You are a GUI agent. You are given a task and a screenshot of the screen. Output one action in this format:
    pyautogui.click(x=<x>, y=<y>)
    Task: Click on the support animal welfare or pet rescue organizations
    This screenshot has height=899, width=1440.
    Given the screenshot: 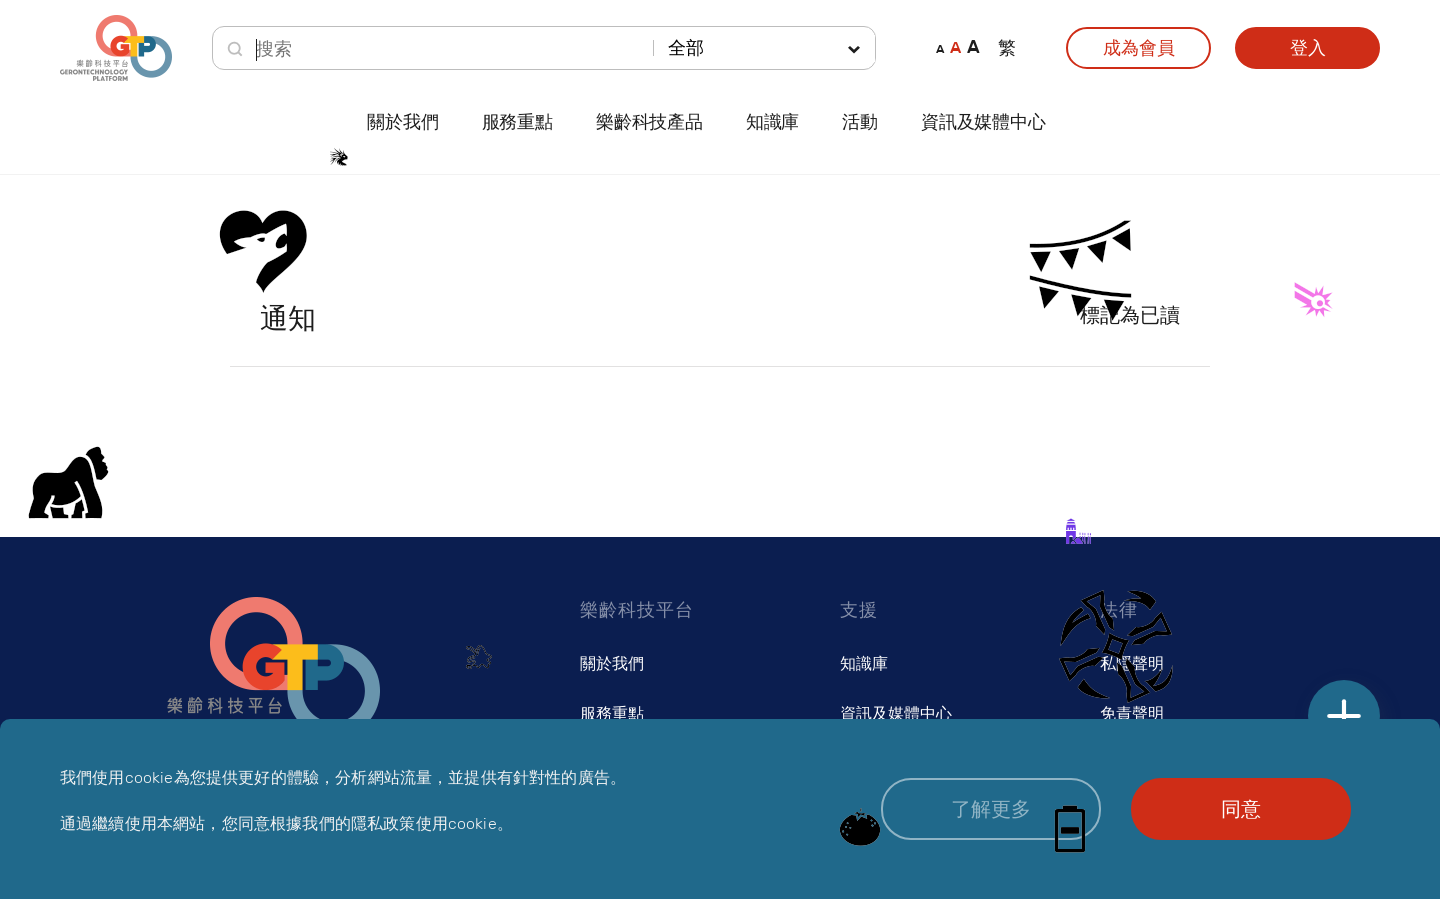 What is the action you would take?
    pyautogui.click(x=263, y=252)
    